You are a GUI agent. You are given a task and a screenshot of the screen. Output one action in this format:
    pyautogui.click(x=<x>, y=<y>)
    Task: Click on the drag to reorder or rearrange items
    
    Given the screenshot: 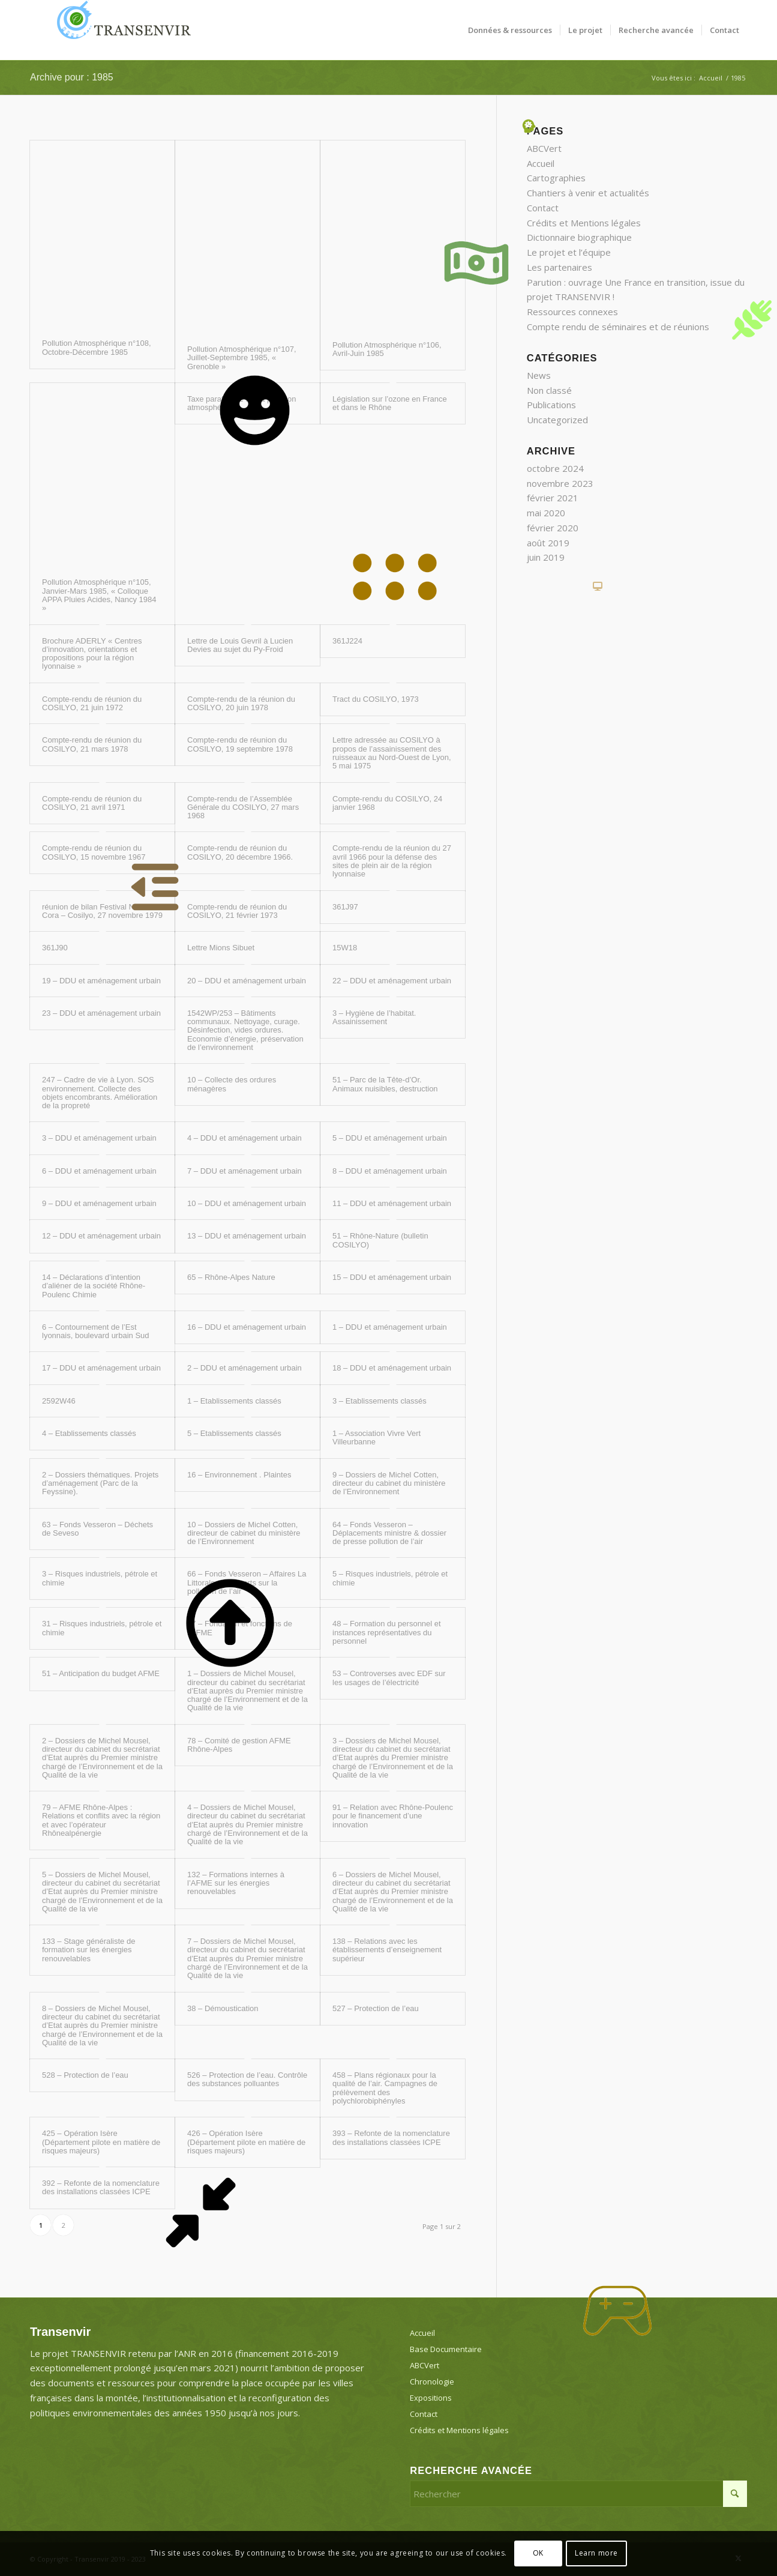 What is the action you would take?
    pyautogui.click(x=395, y=577)
    